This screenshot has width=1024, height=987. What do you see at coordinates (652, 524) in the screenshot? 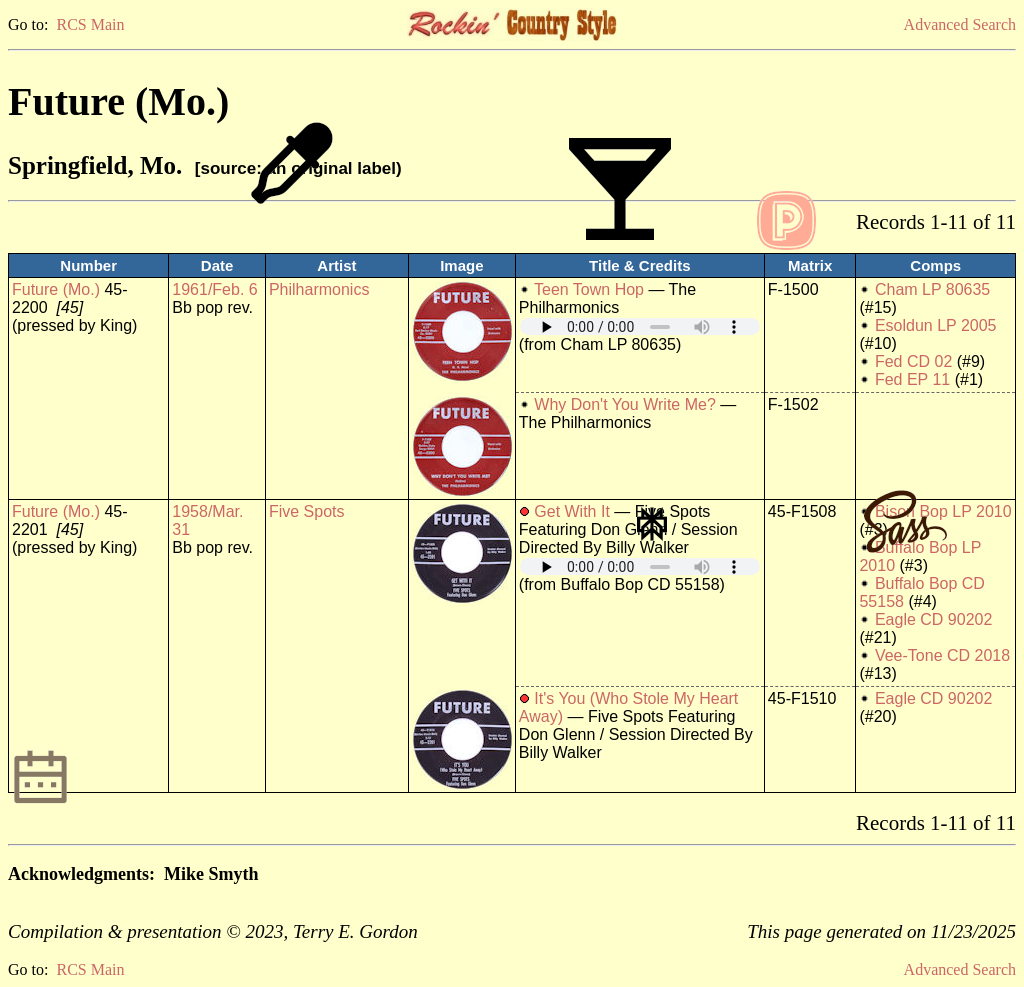
I see `open perplexity ai app` at bounding box center [652, 524].